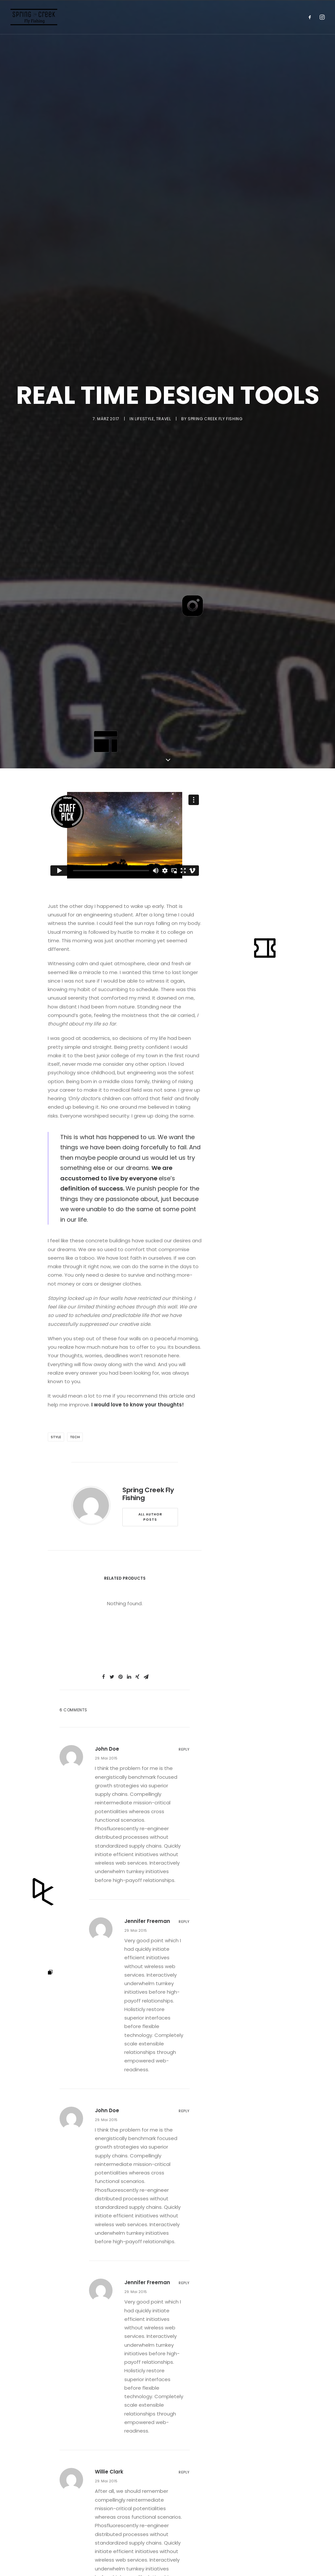 The height and width of the screenshot is (2576, 335). Describe the element at coordinates (43, 1892) in the screenshot. I see `open the DataCamp app` at that location.